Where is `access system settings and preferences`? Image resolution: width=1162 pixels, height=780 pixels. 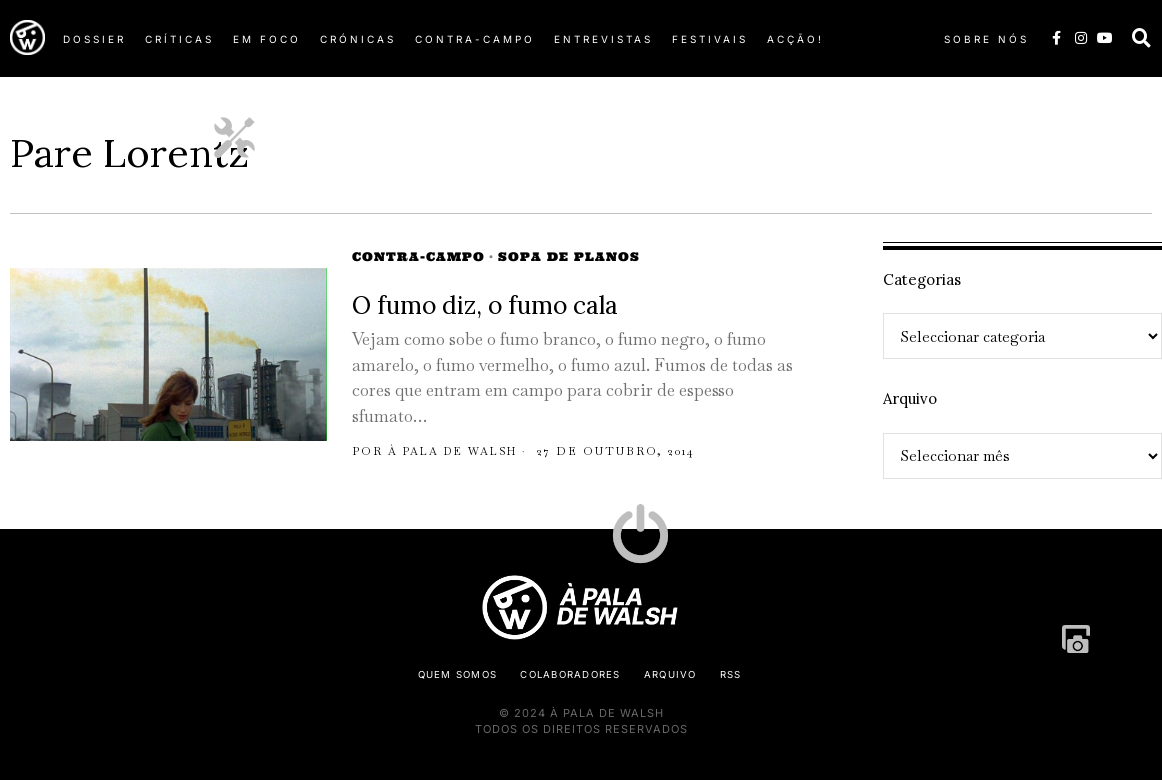
access system settings and preferences is located at coordinates (234, 137).